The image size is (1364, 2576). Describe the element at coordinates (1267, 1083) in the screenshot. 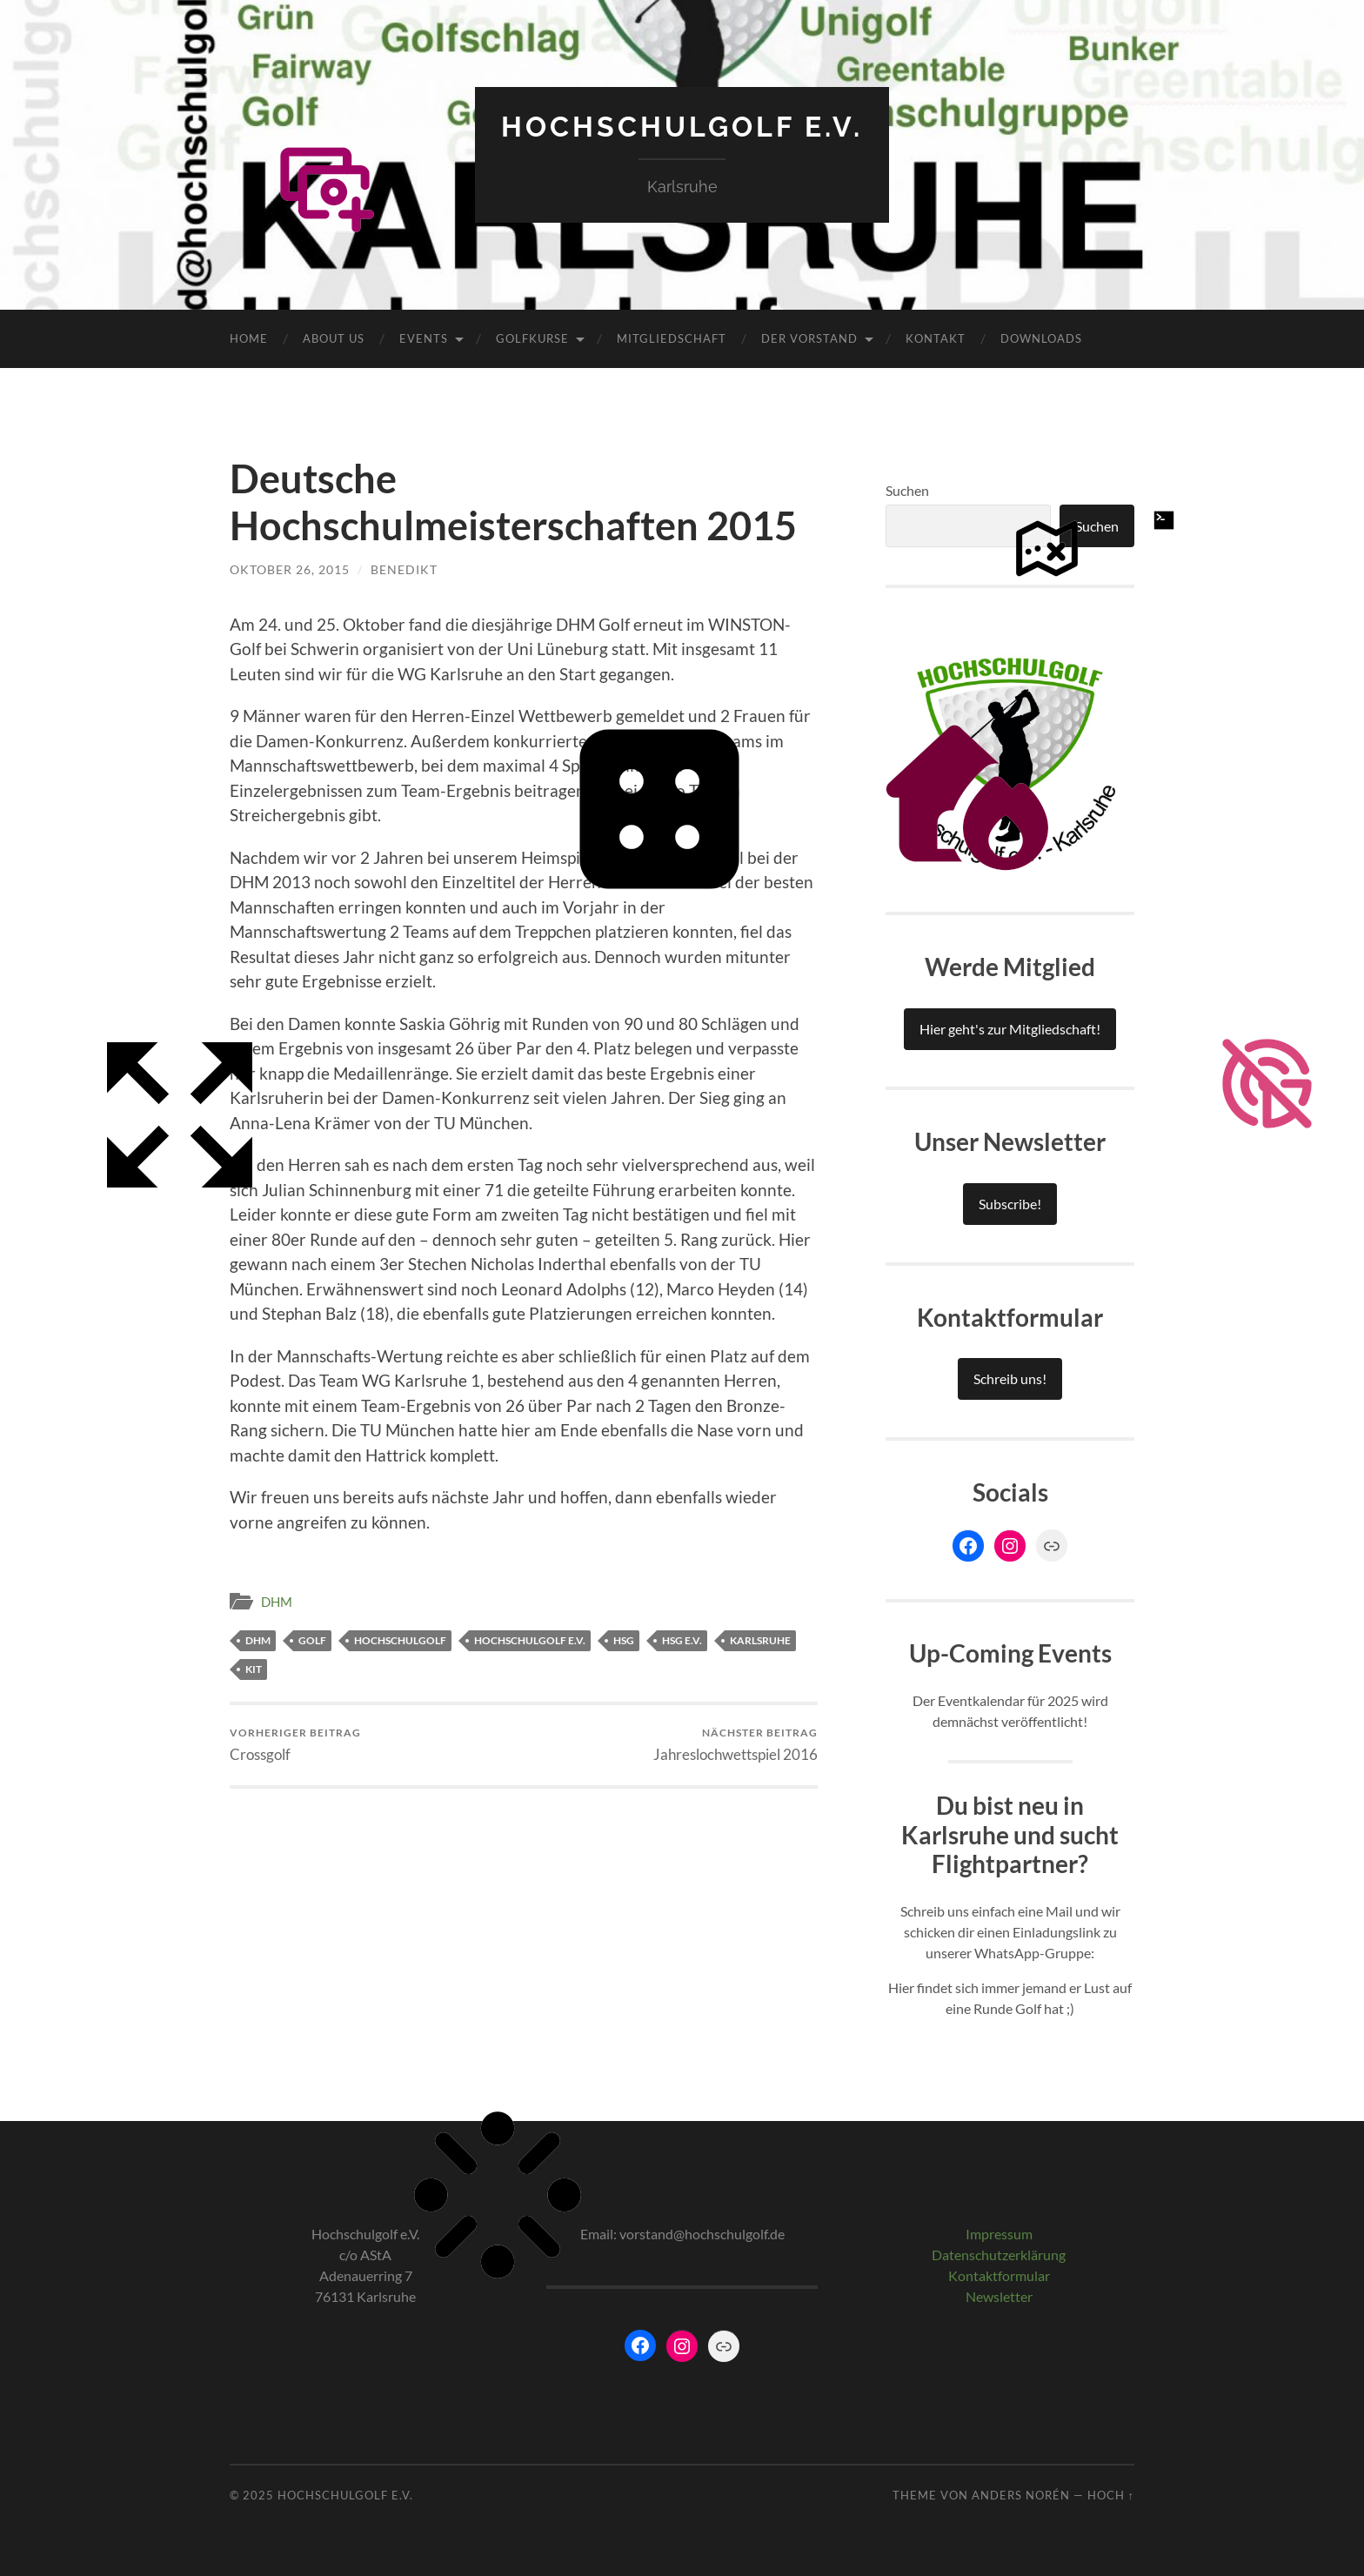

I see `radar or scanning feature disabled` at that location.